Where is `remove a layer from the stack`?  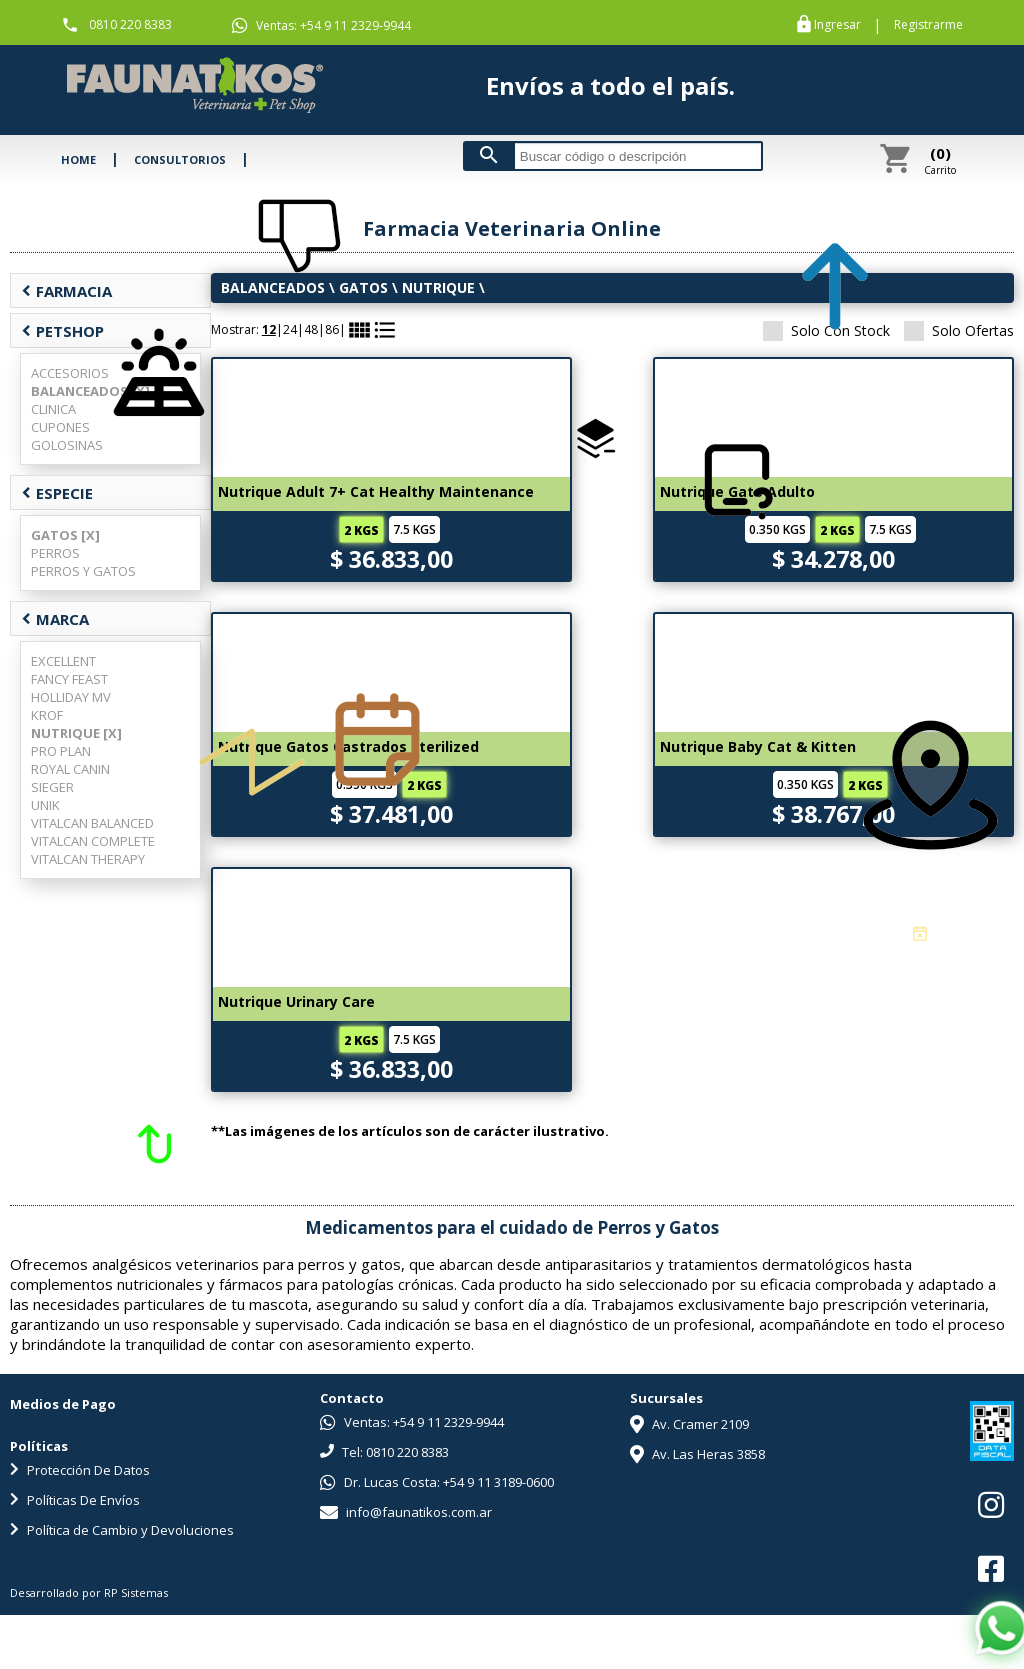 remove a layer from the stack is located at coordinates (595, 438).